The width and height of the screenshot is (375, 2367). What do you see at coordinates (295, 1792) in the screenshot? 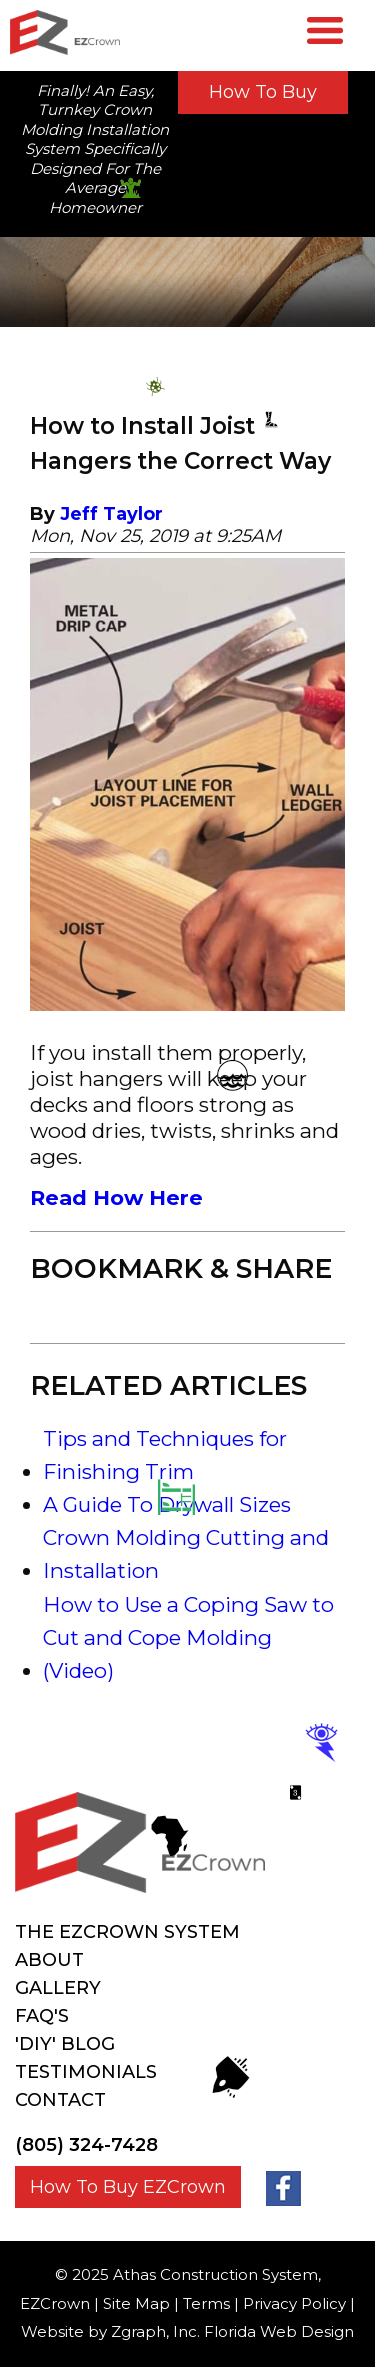
I see `three of diamonds playing card` at bounding box center [295, 1792].